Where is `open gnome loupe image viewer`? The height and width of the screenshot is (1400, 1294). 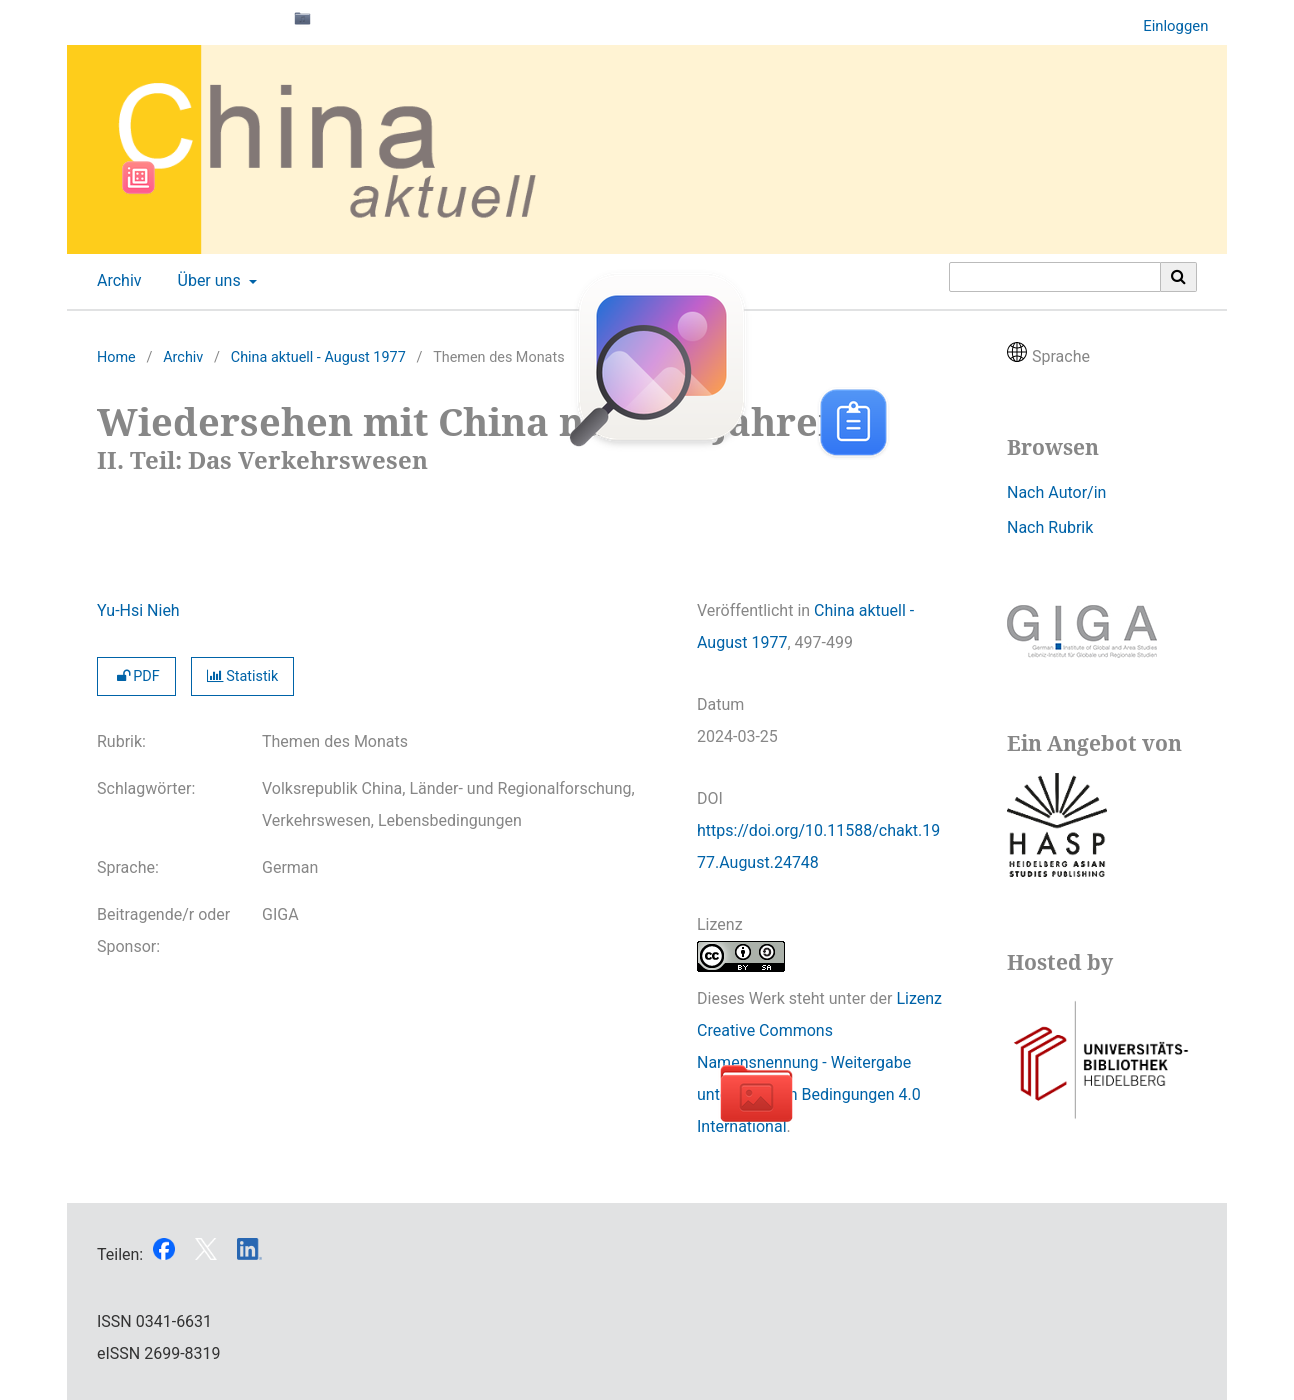 open gnome loupe image viewer is located at coordinates (661, 357).